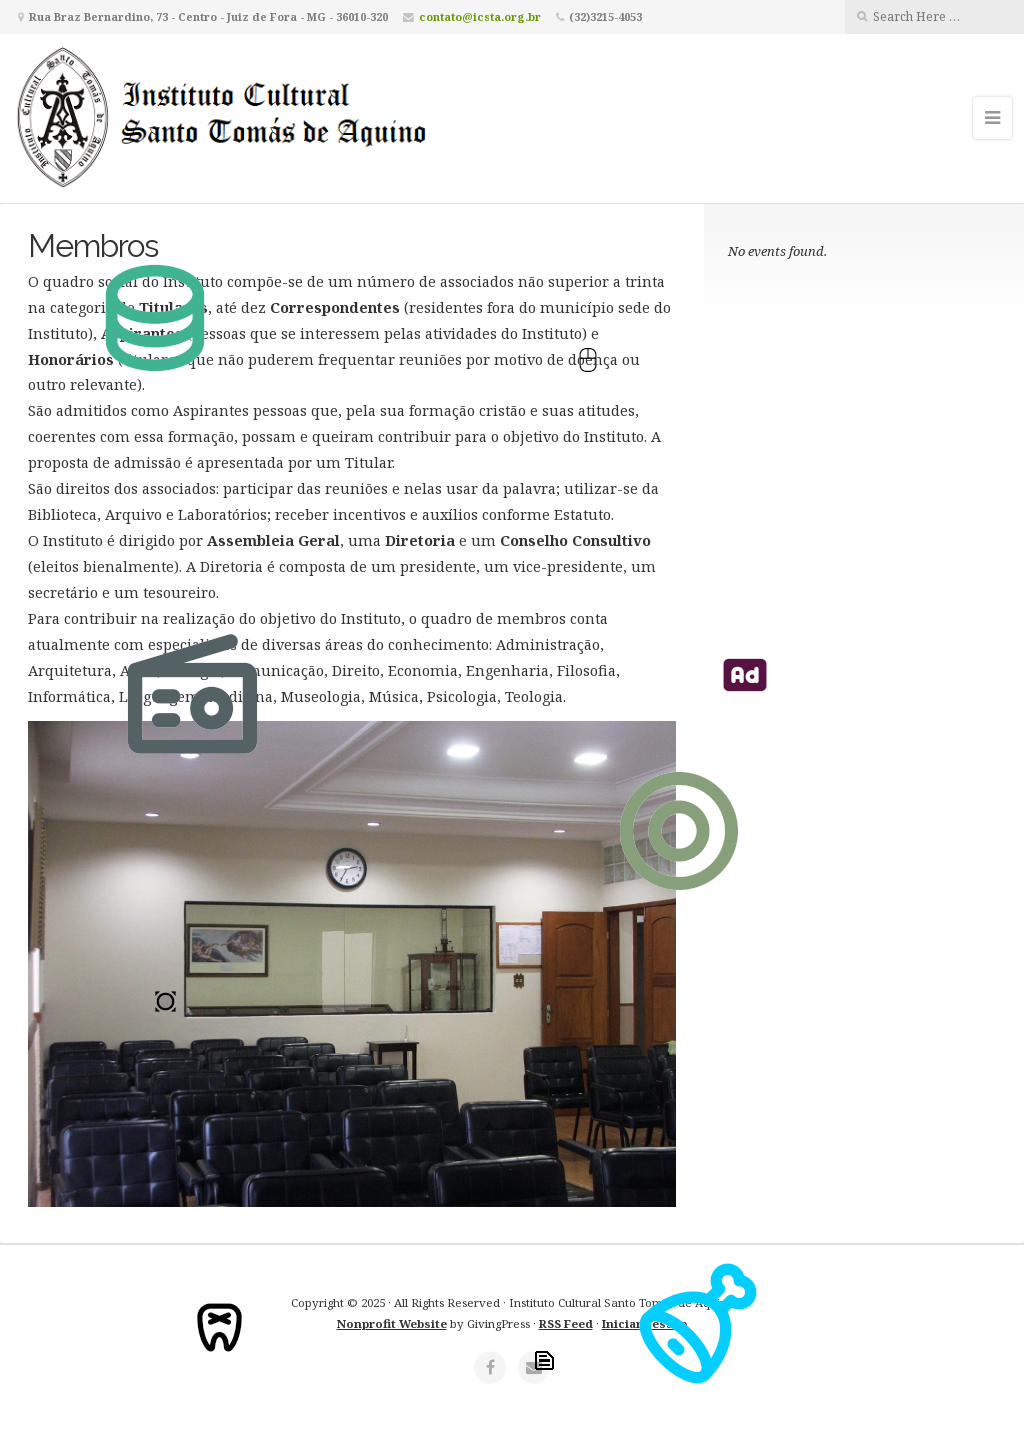 This screenshot has height=1436, width=1024. Describe the element at coordinates (588, 360) in the screenshot. I see `adjust mouse or pointer settings` at that location.